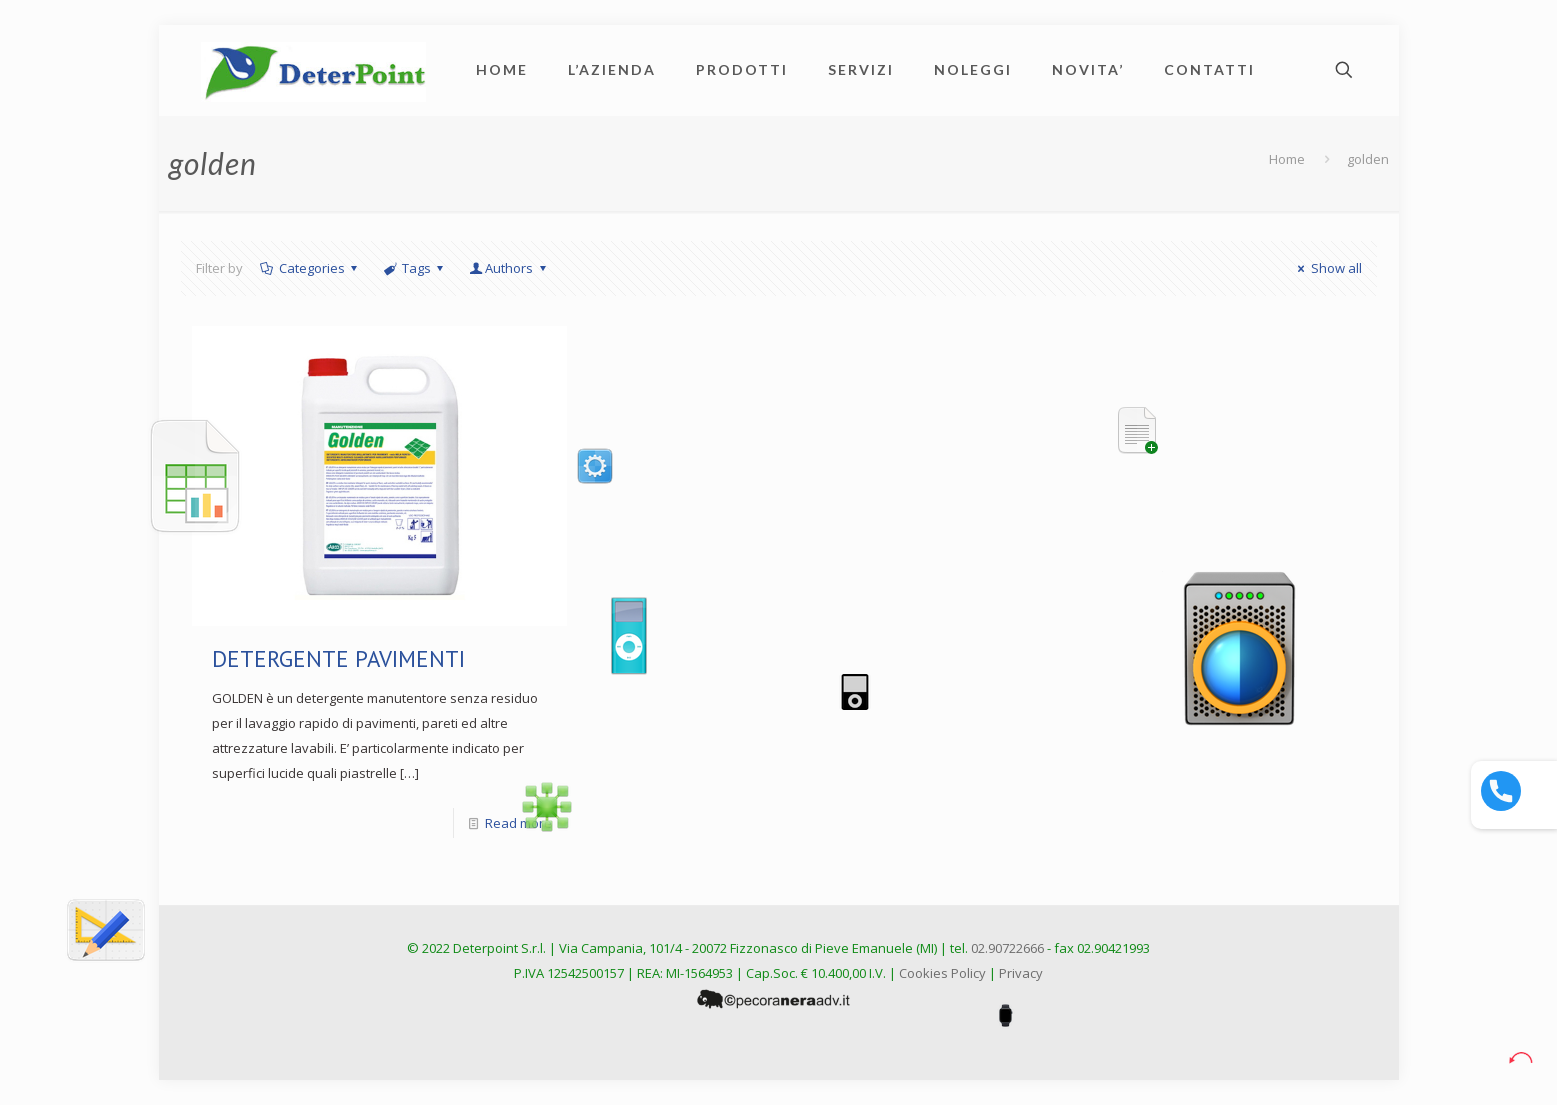 The image size is (1557, 1105). What do you see at coordinates (1521, 1057) in the screenshot?
I see `undo the last action` at bounding box center [1521, 1057].